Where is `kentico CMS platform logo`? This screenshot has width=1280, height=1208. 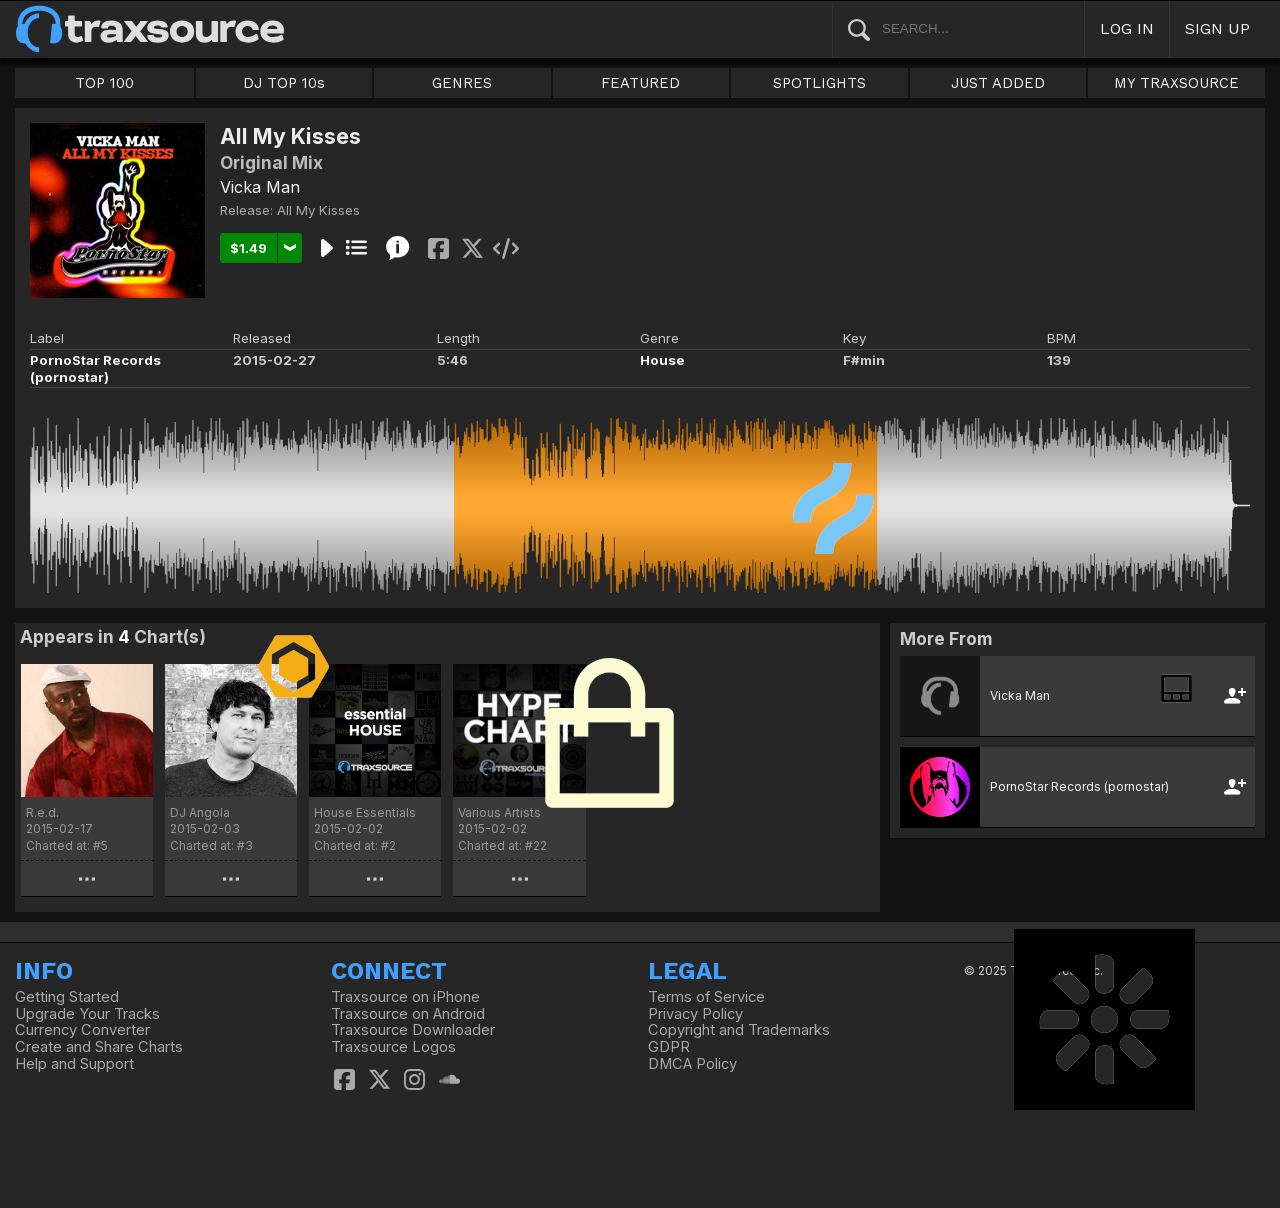
kentico CMS platform logo is located at coordinates (1104, 1019).